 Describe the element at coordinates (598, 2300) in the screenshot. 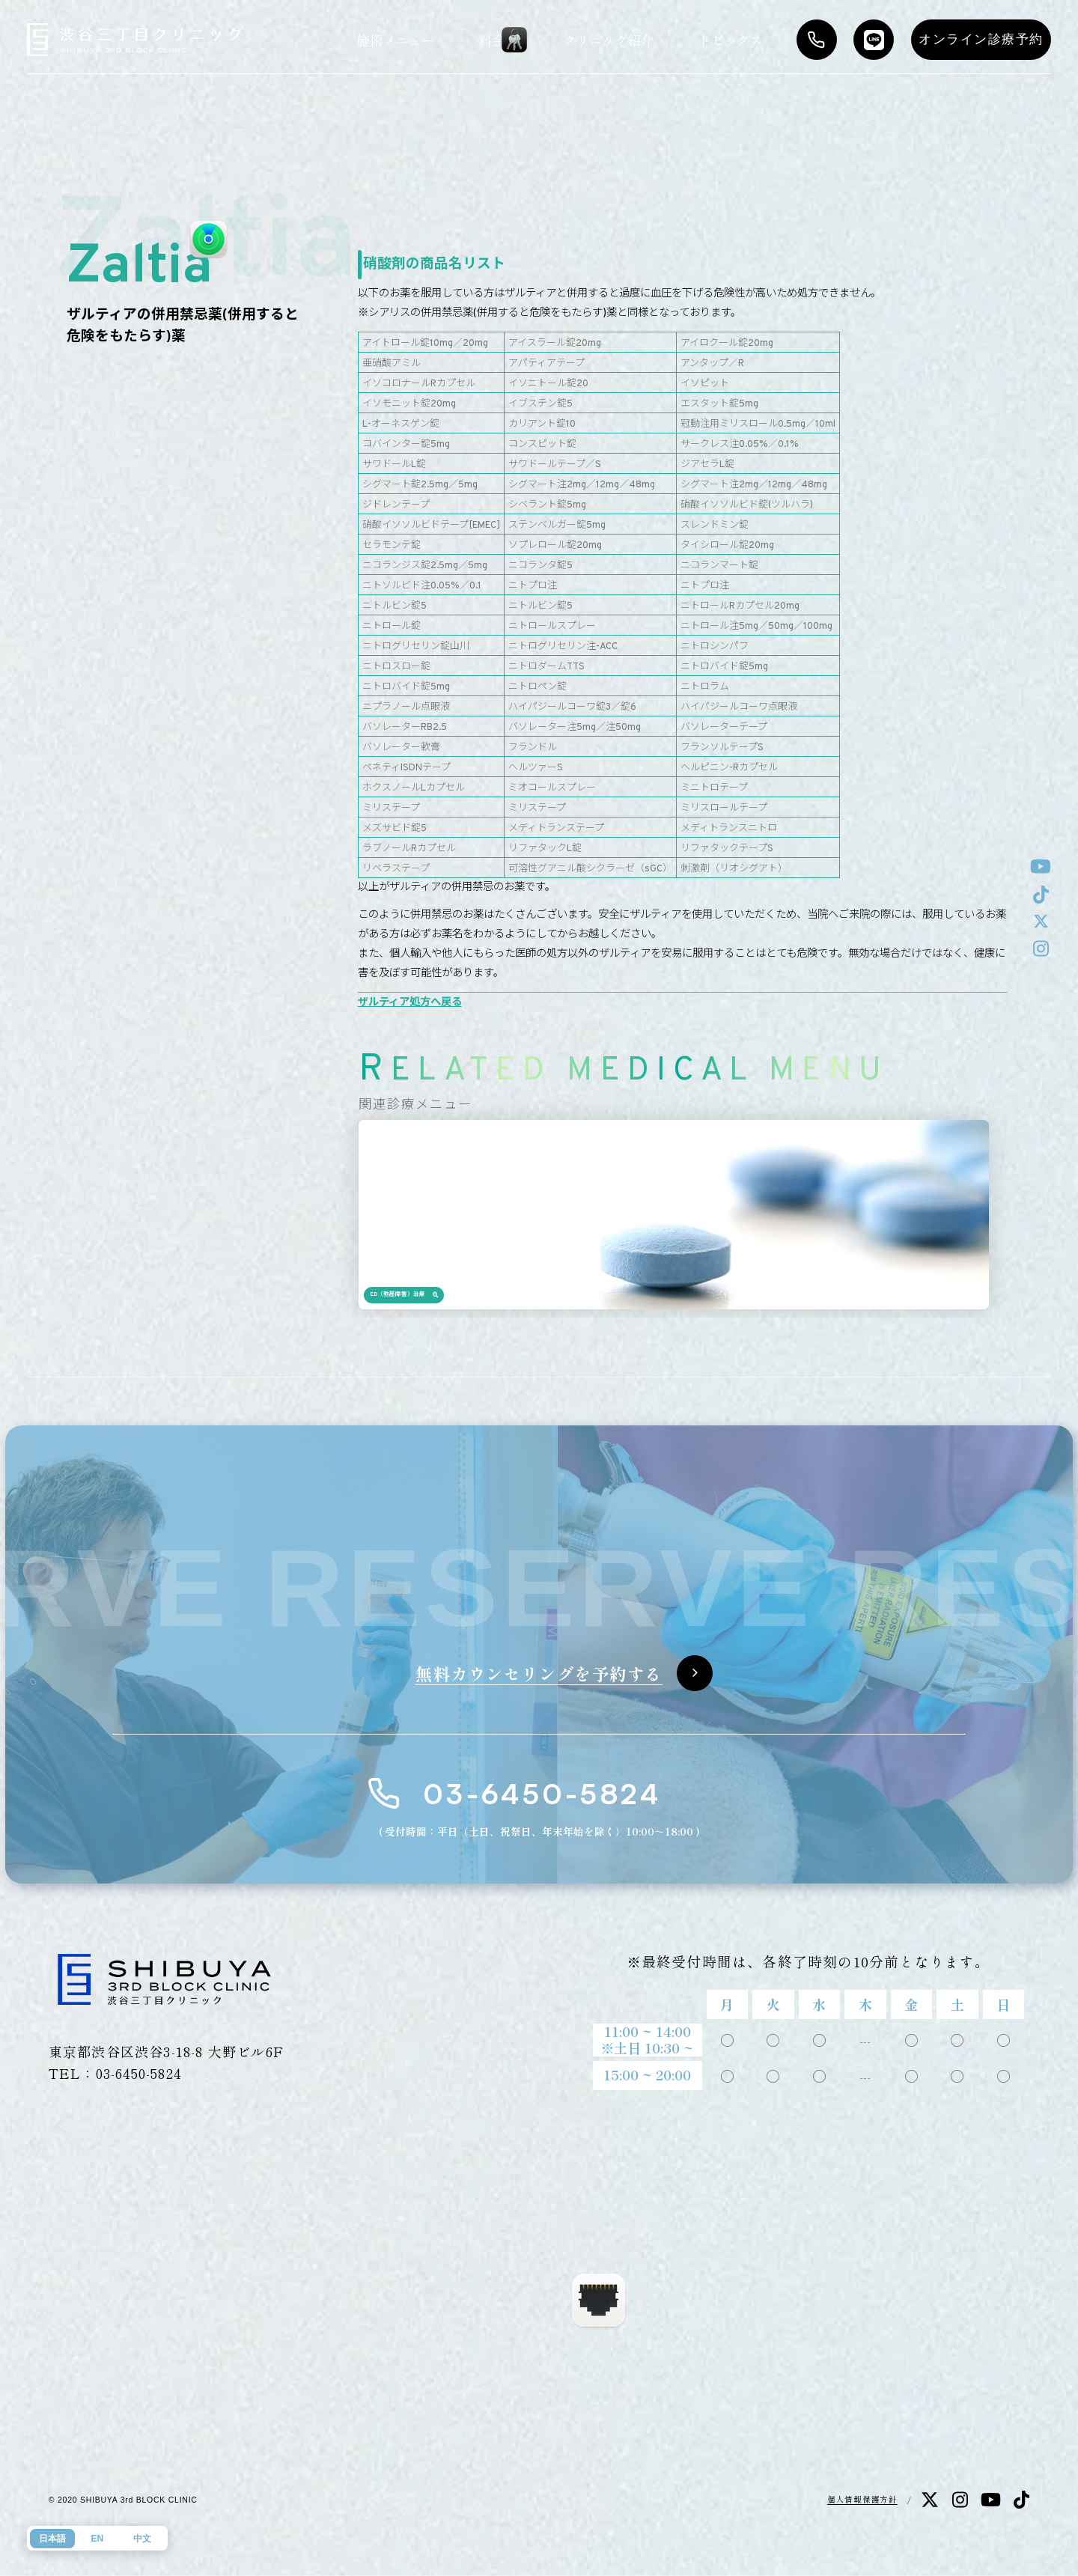

I see `open ethernet network preferences` at that location.